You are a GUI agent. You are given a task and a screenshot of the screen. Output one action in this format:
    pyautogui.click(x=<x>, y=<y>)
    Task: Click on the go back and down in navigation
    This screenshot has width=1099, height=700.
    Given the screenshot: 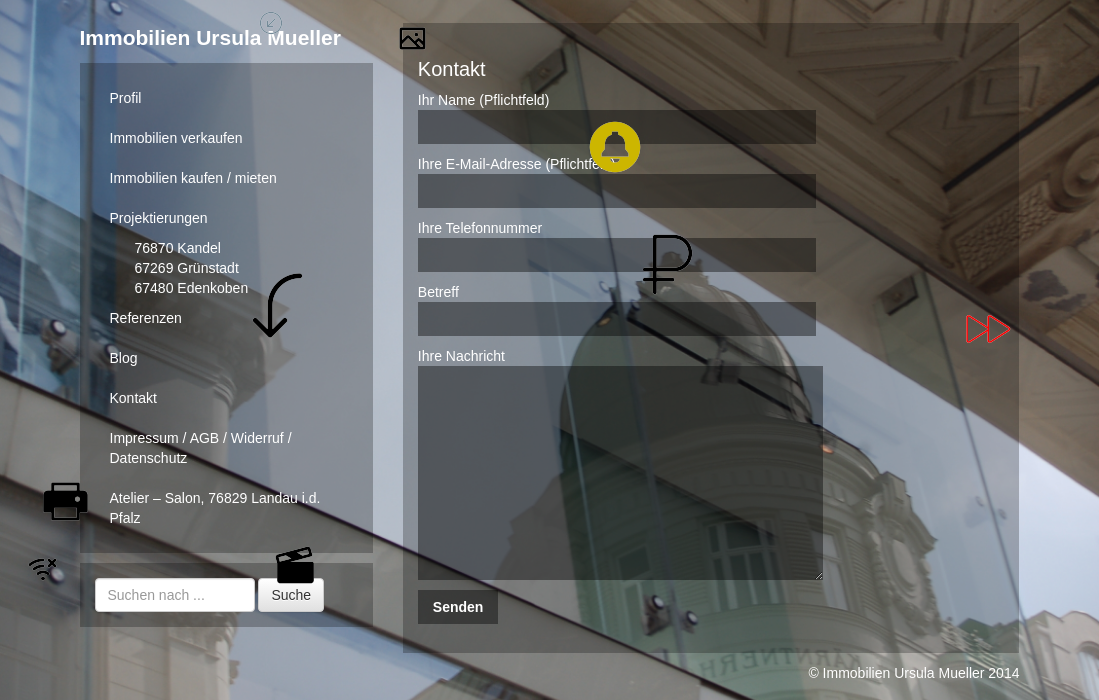 What is the action you would take?
    pyautogui.click(x=277, y=305)
    